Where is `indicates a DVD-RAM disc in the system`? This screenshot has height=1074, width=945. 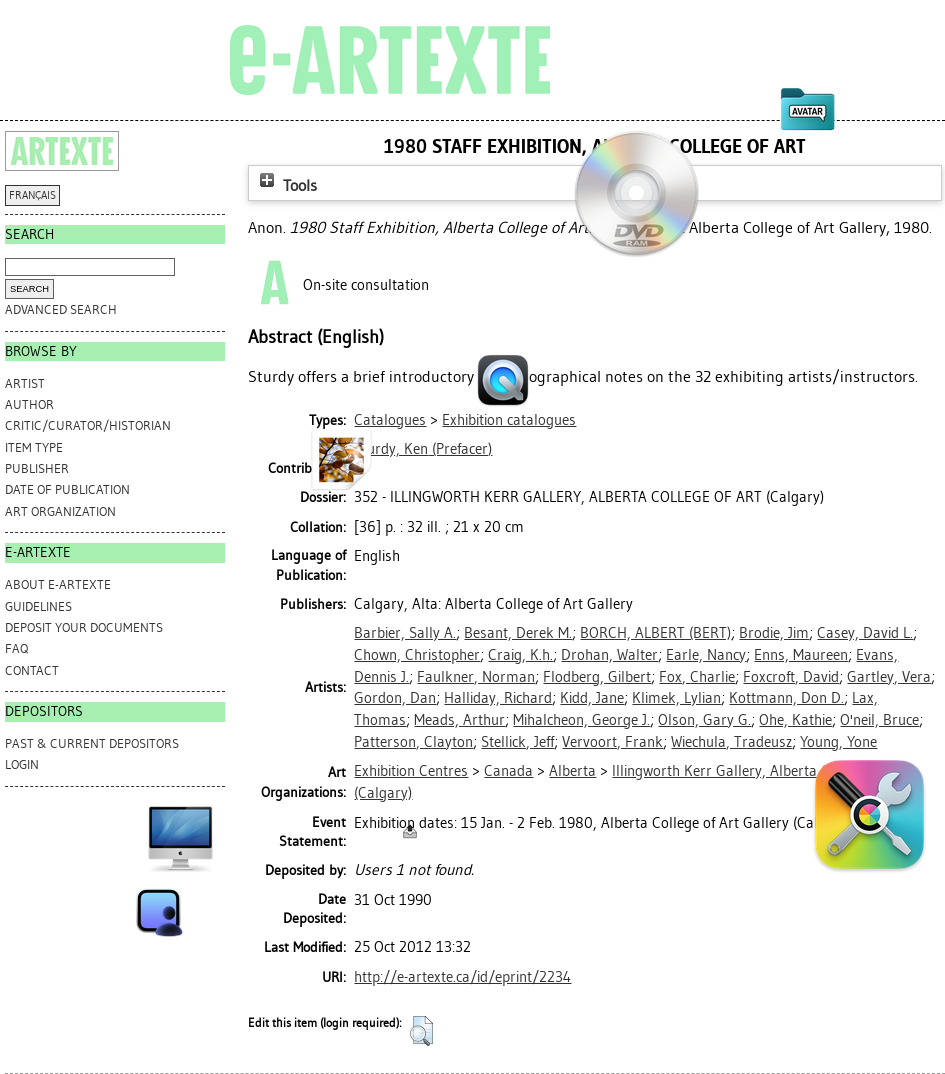
indicates a DVD-RAM disc in the system is located at coordinates (636, 195).